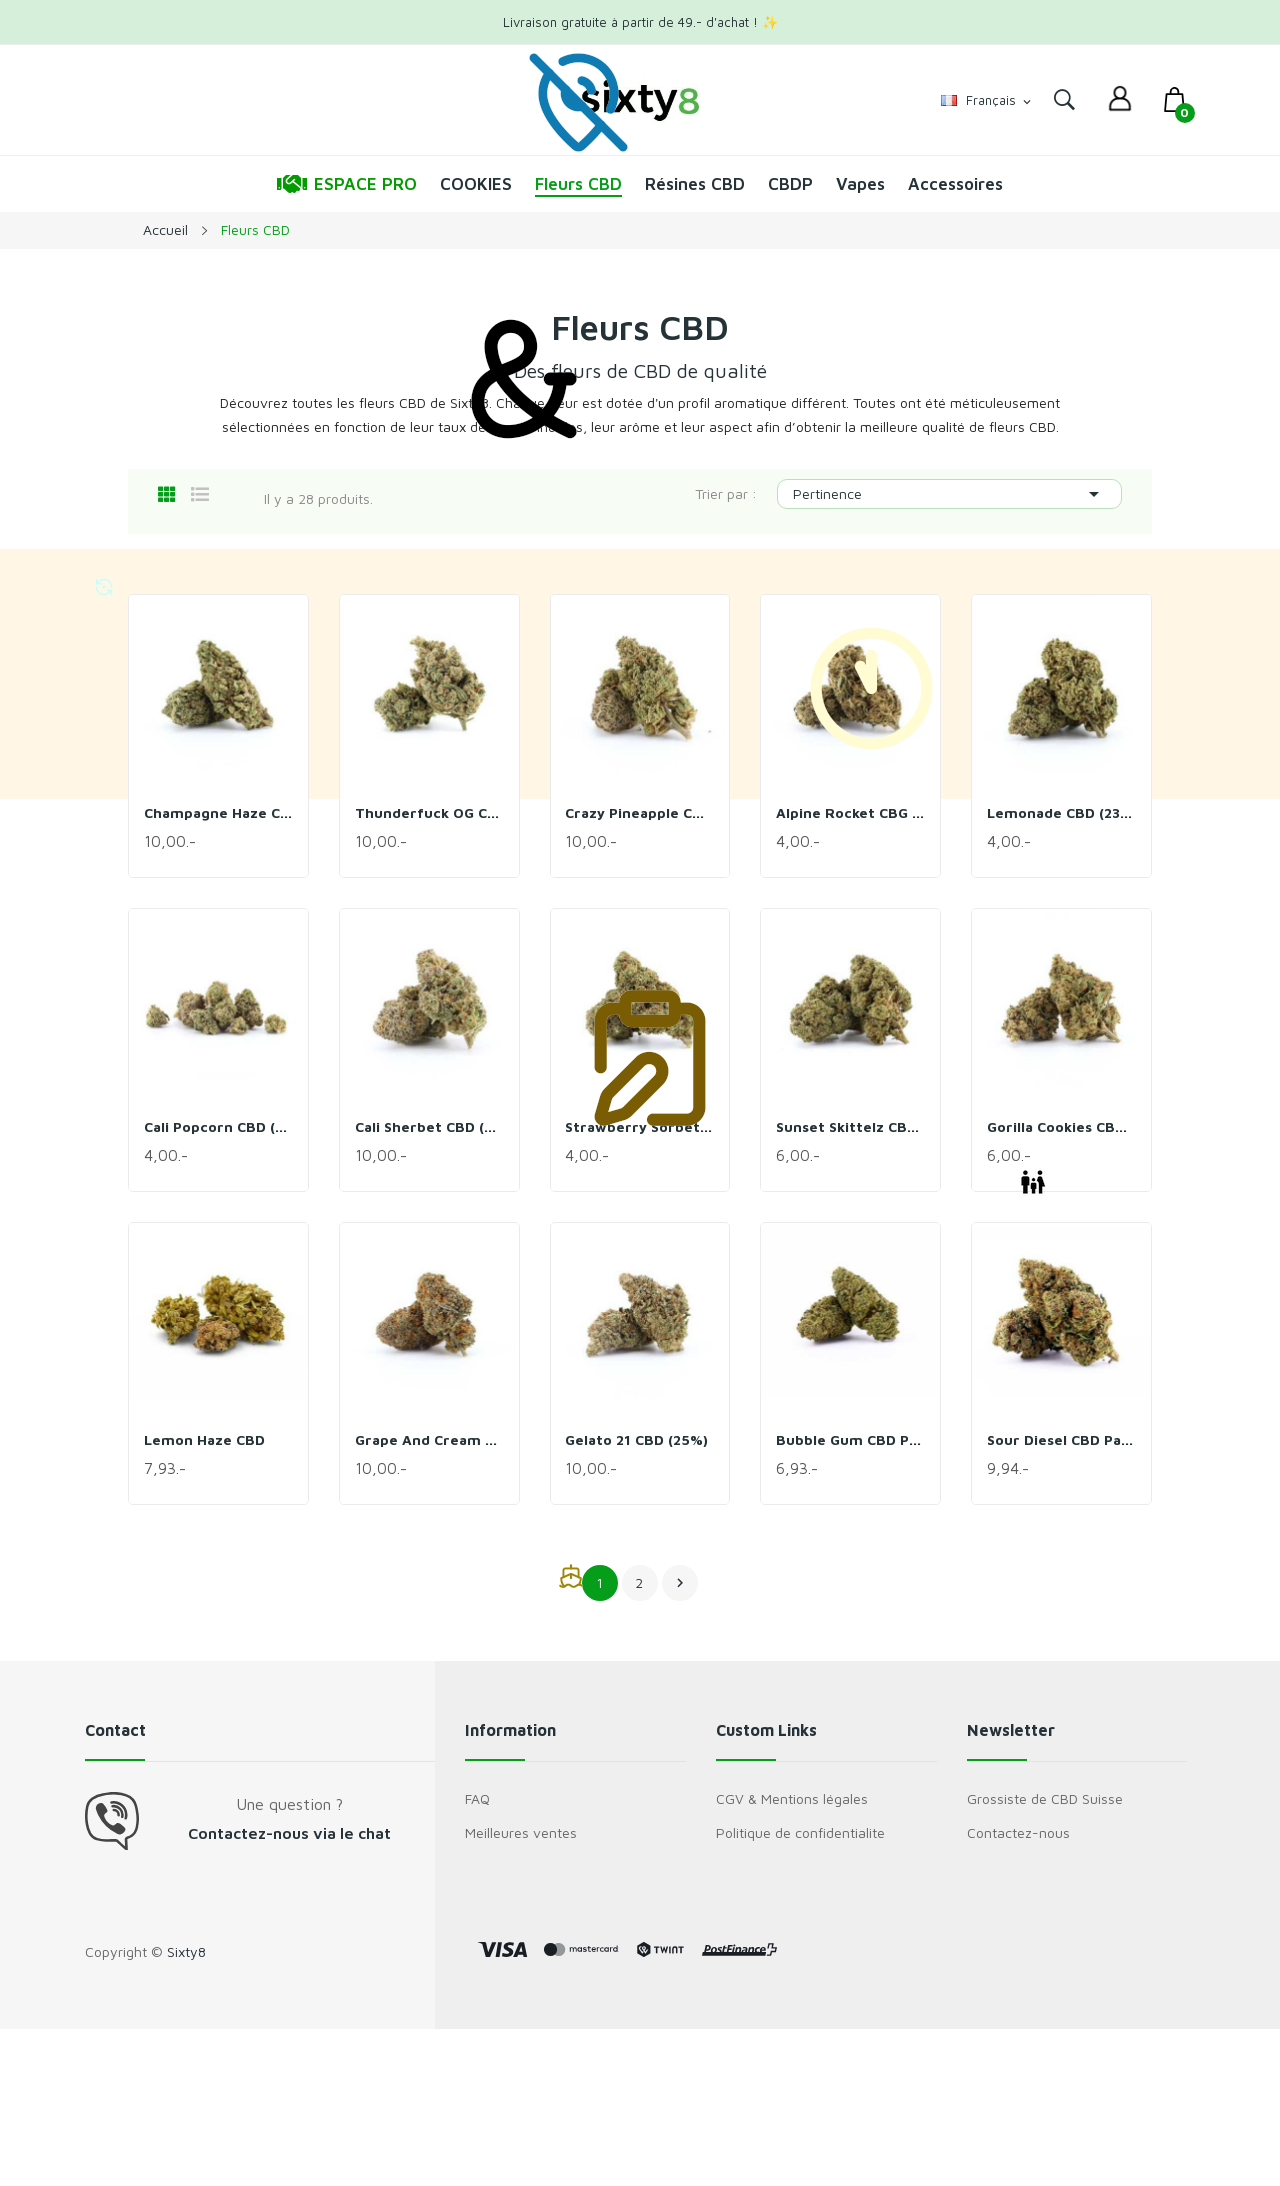 The width and height of the screenshot is (1280, 2186). Describe the element at coordinates (871, 688) in the screenshot. I see `indicates 11 o'clock time` at that location.